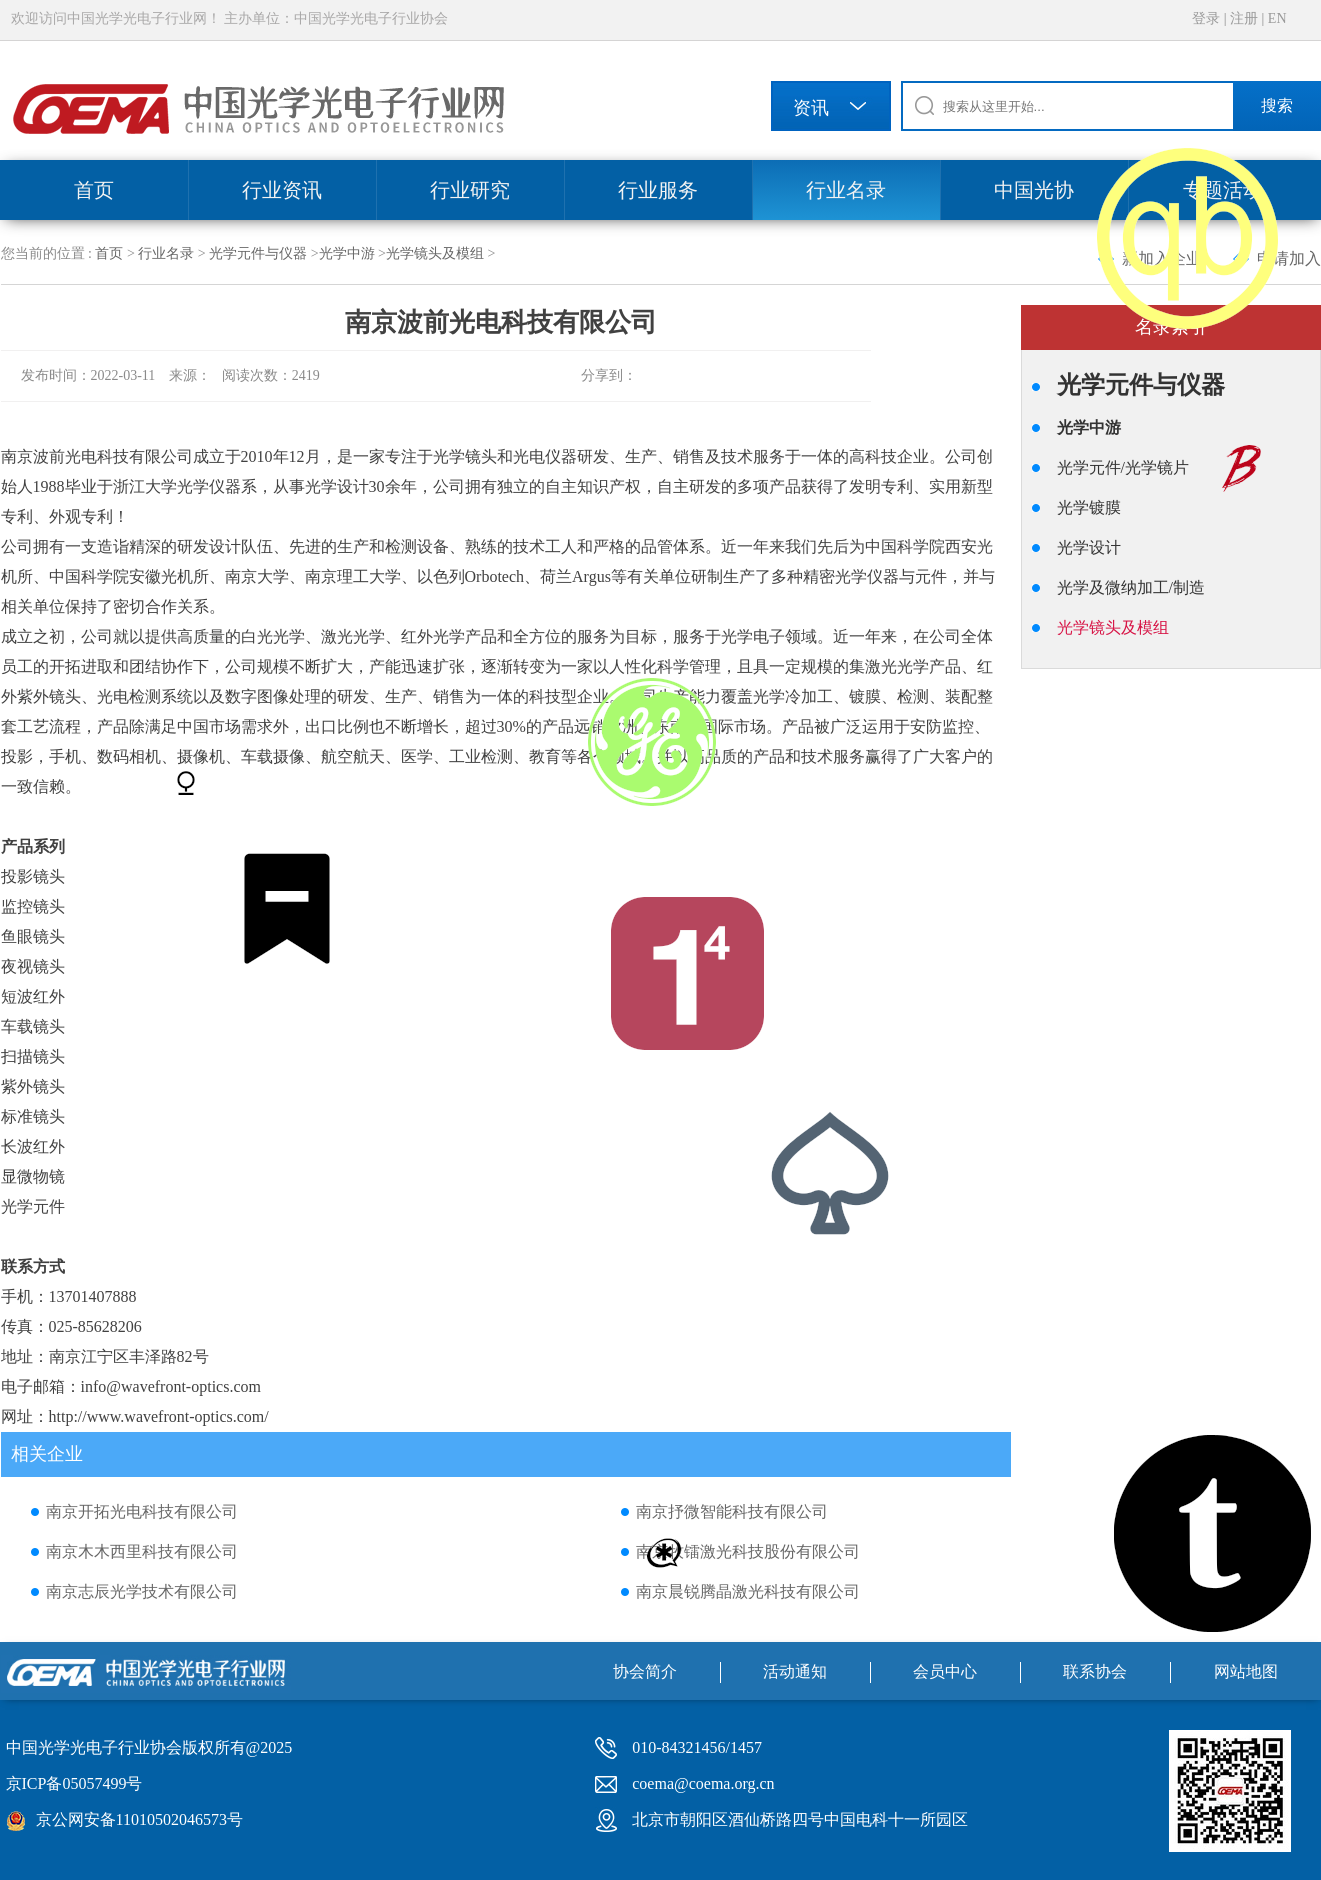 Image resolution: width=1321 pixels, height=1880 pixels. I want to click on mark a location on the map, so click(186, 782).